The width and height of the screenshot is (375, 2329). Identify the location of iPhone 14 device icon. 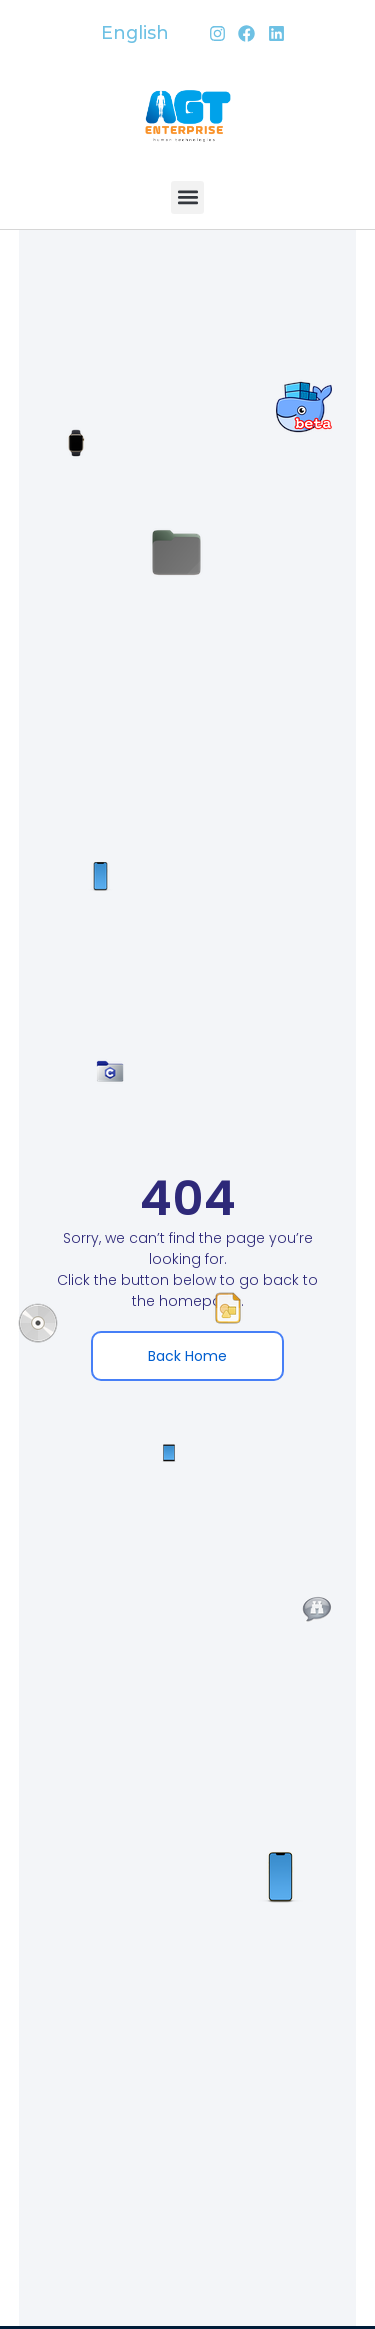
(280, 1877).